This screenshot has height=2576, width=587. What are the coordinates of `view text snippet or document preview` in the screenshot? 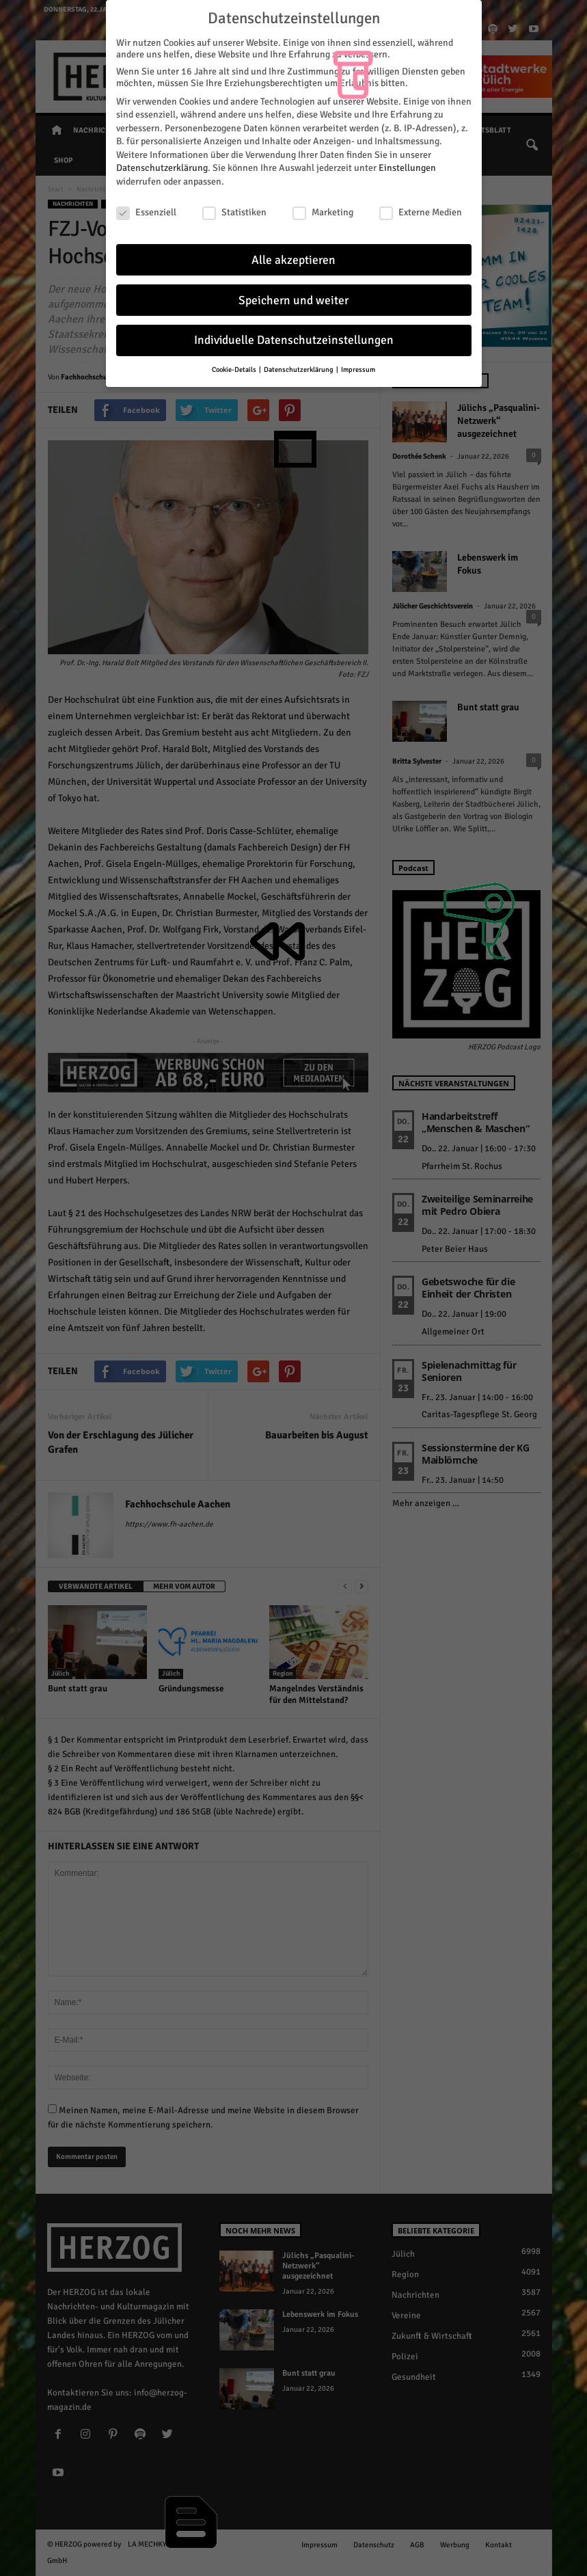 It's located at (191, 2522).